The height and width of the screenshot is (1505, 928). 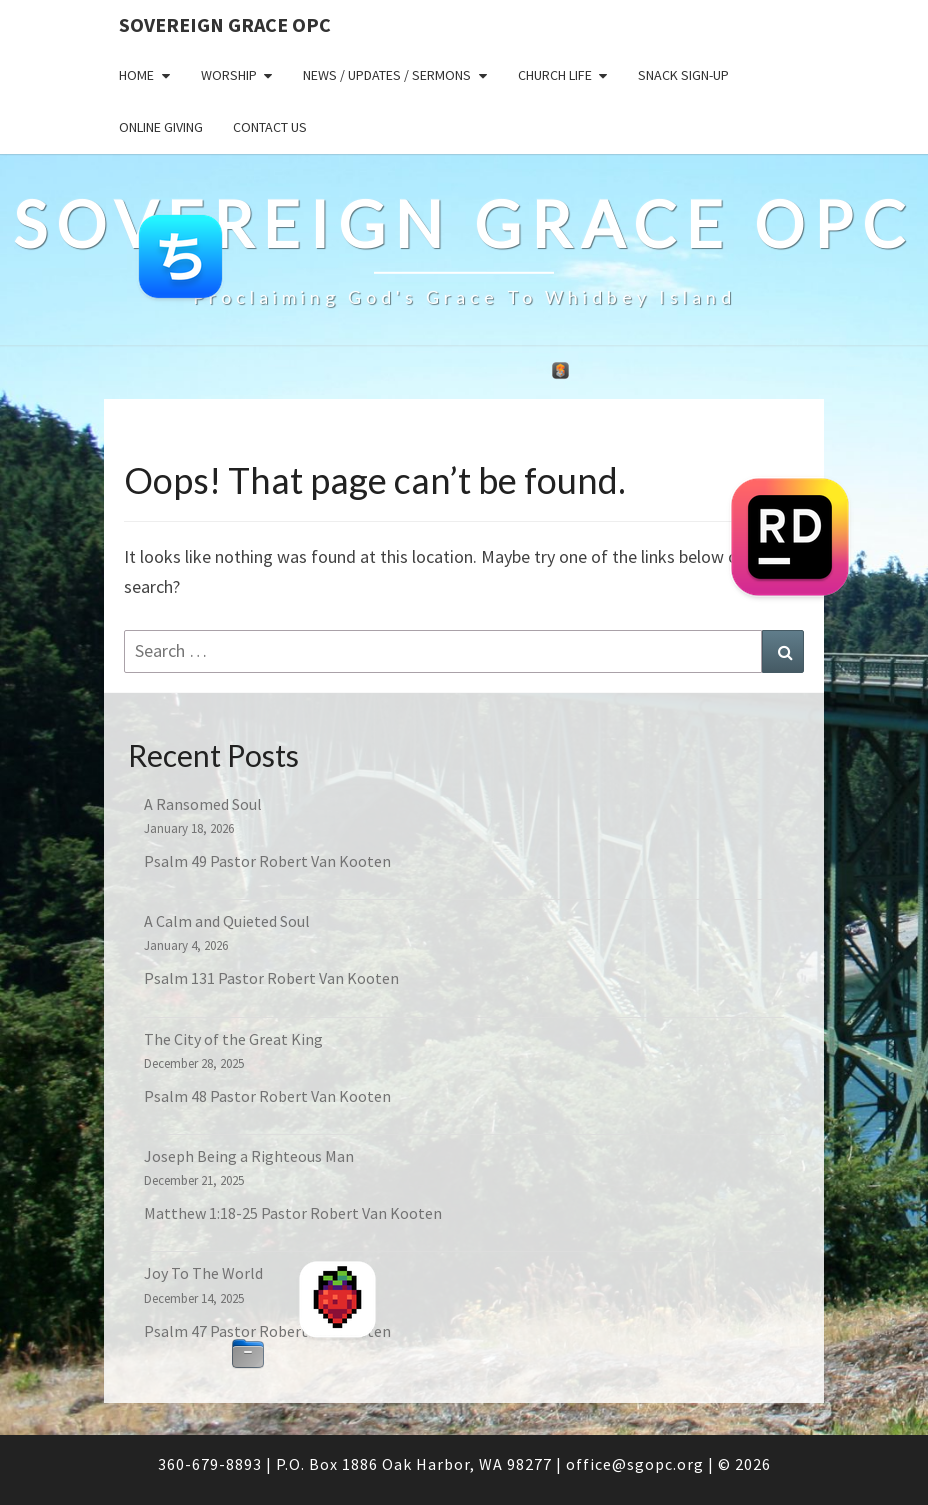 What do you see at coordinates (337, 1299) in the screenshot?
I see `open the Celeste app` at bounding box center [337, 1299].